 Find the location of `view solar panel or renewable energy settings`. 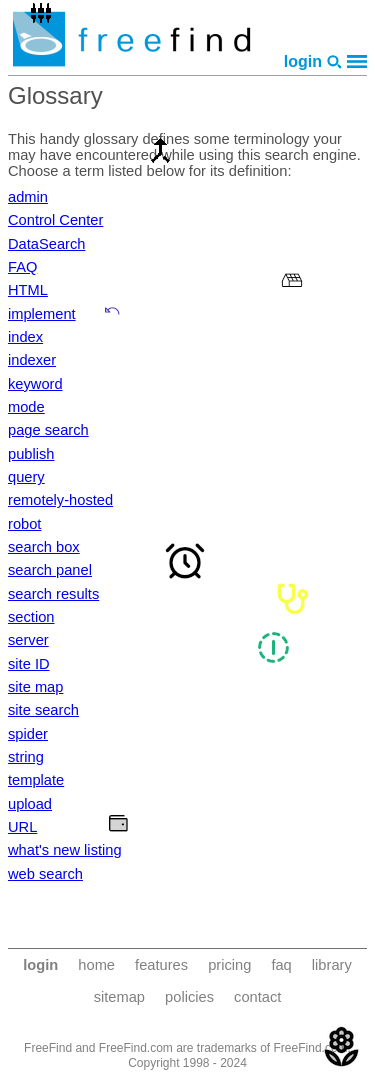

view solar panel or renewable energy settings is located at coordinates (292, 281).